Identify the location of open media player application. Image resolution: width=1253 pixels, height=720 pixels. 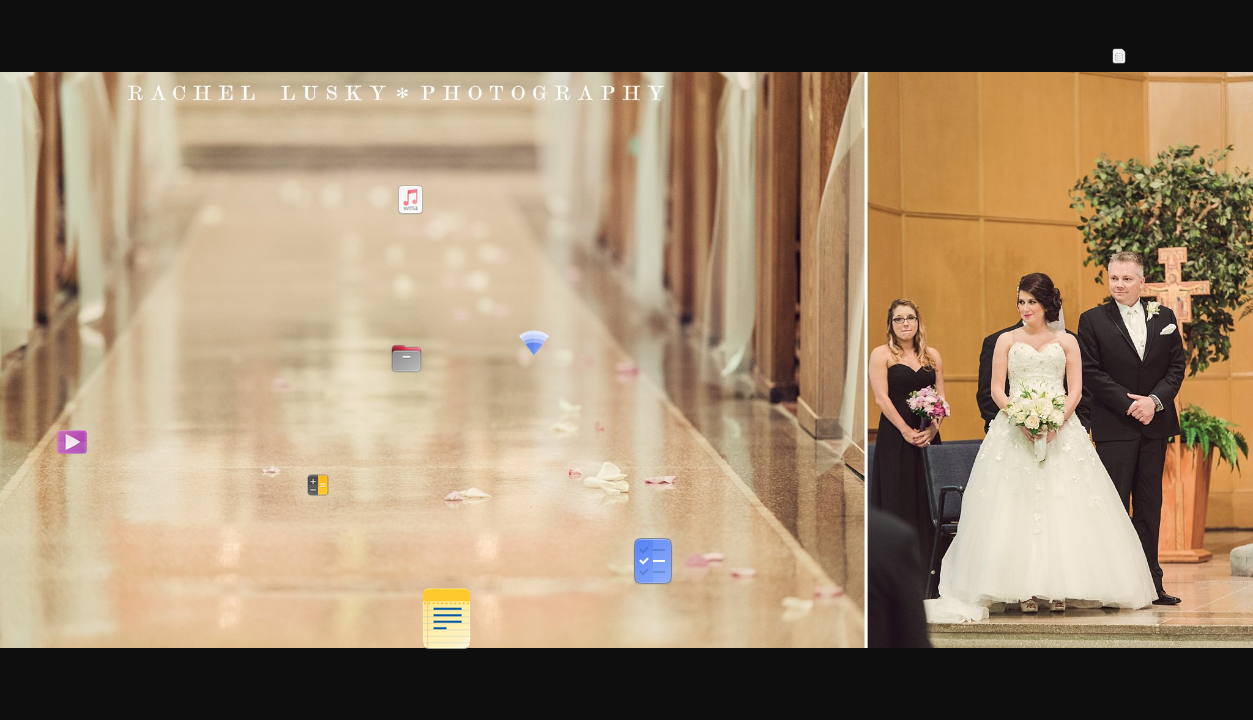
(72, 442).